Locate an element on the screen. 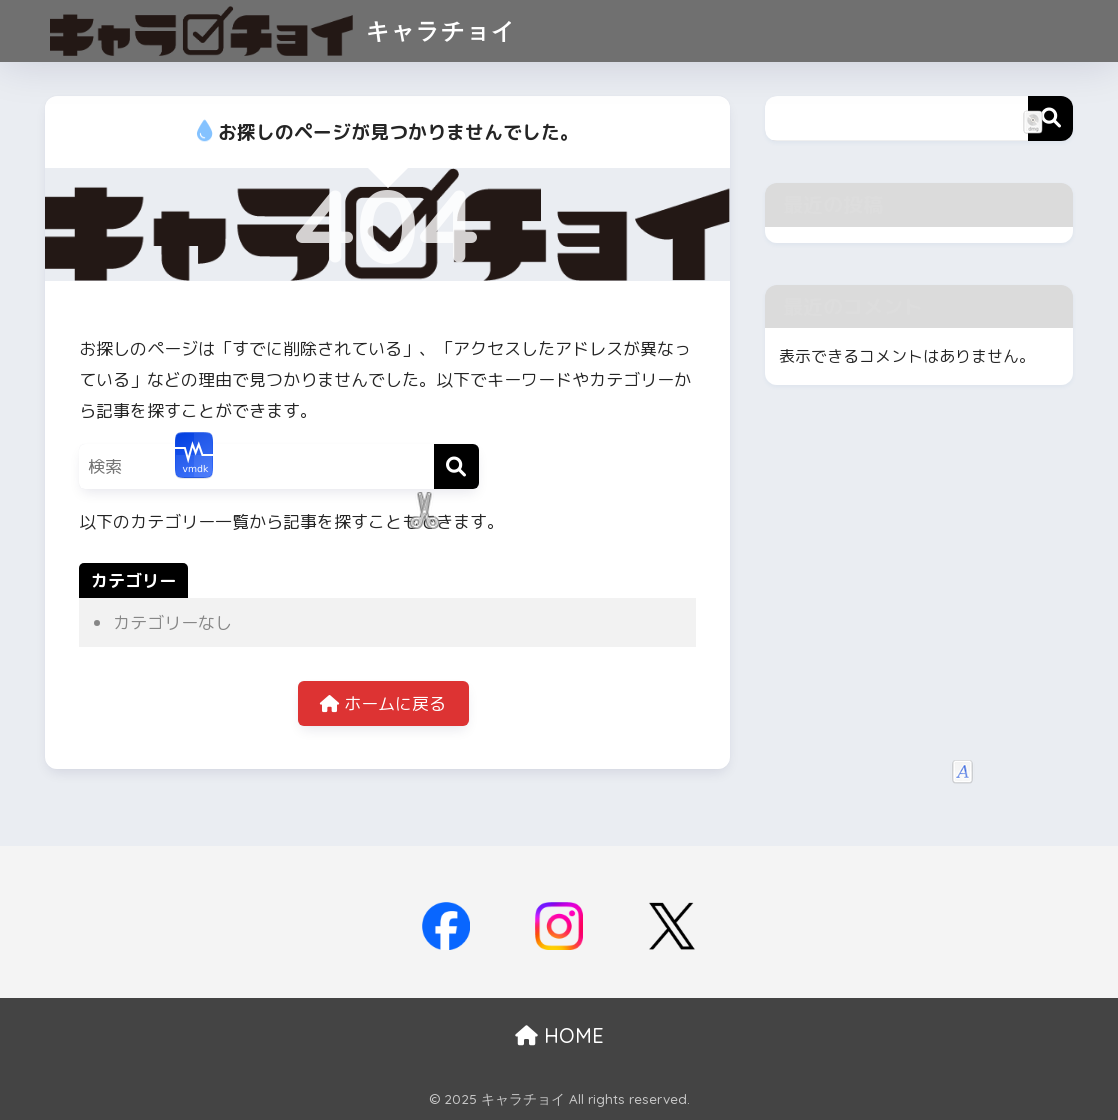 The width and height of the screenshot is (1118, 1120). open or mount a macOS disk image file is located at coordinates (1033, 122).